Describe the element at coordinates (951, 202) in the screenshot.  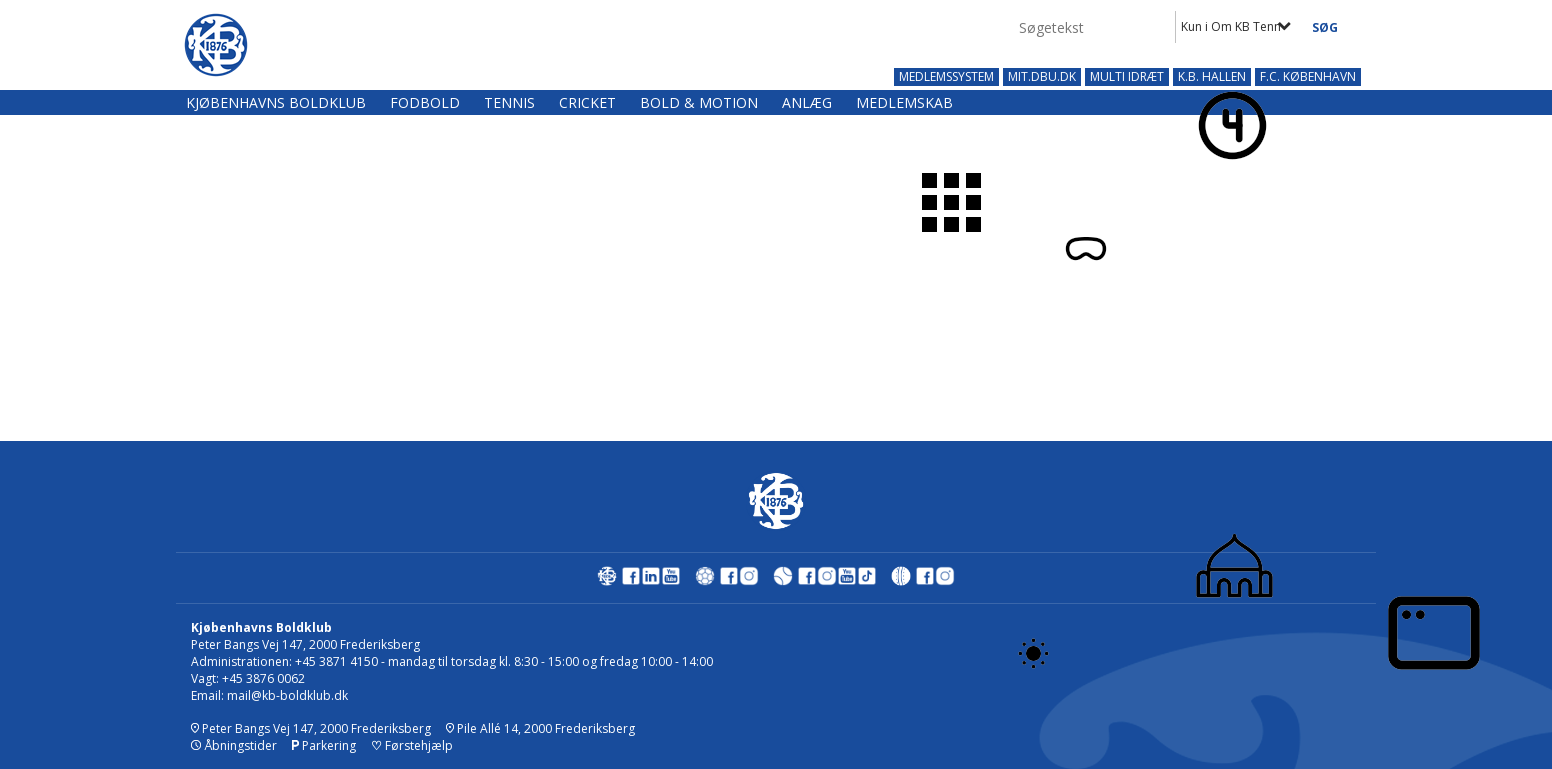
I see `open the app drawer or launcher` at that location.